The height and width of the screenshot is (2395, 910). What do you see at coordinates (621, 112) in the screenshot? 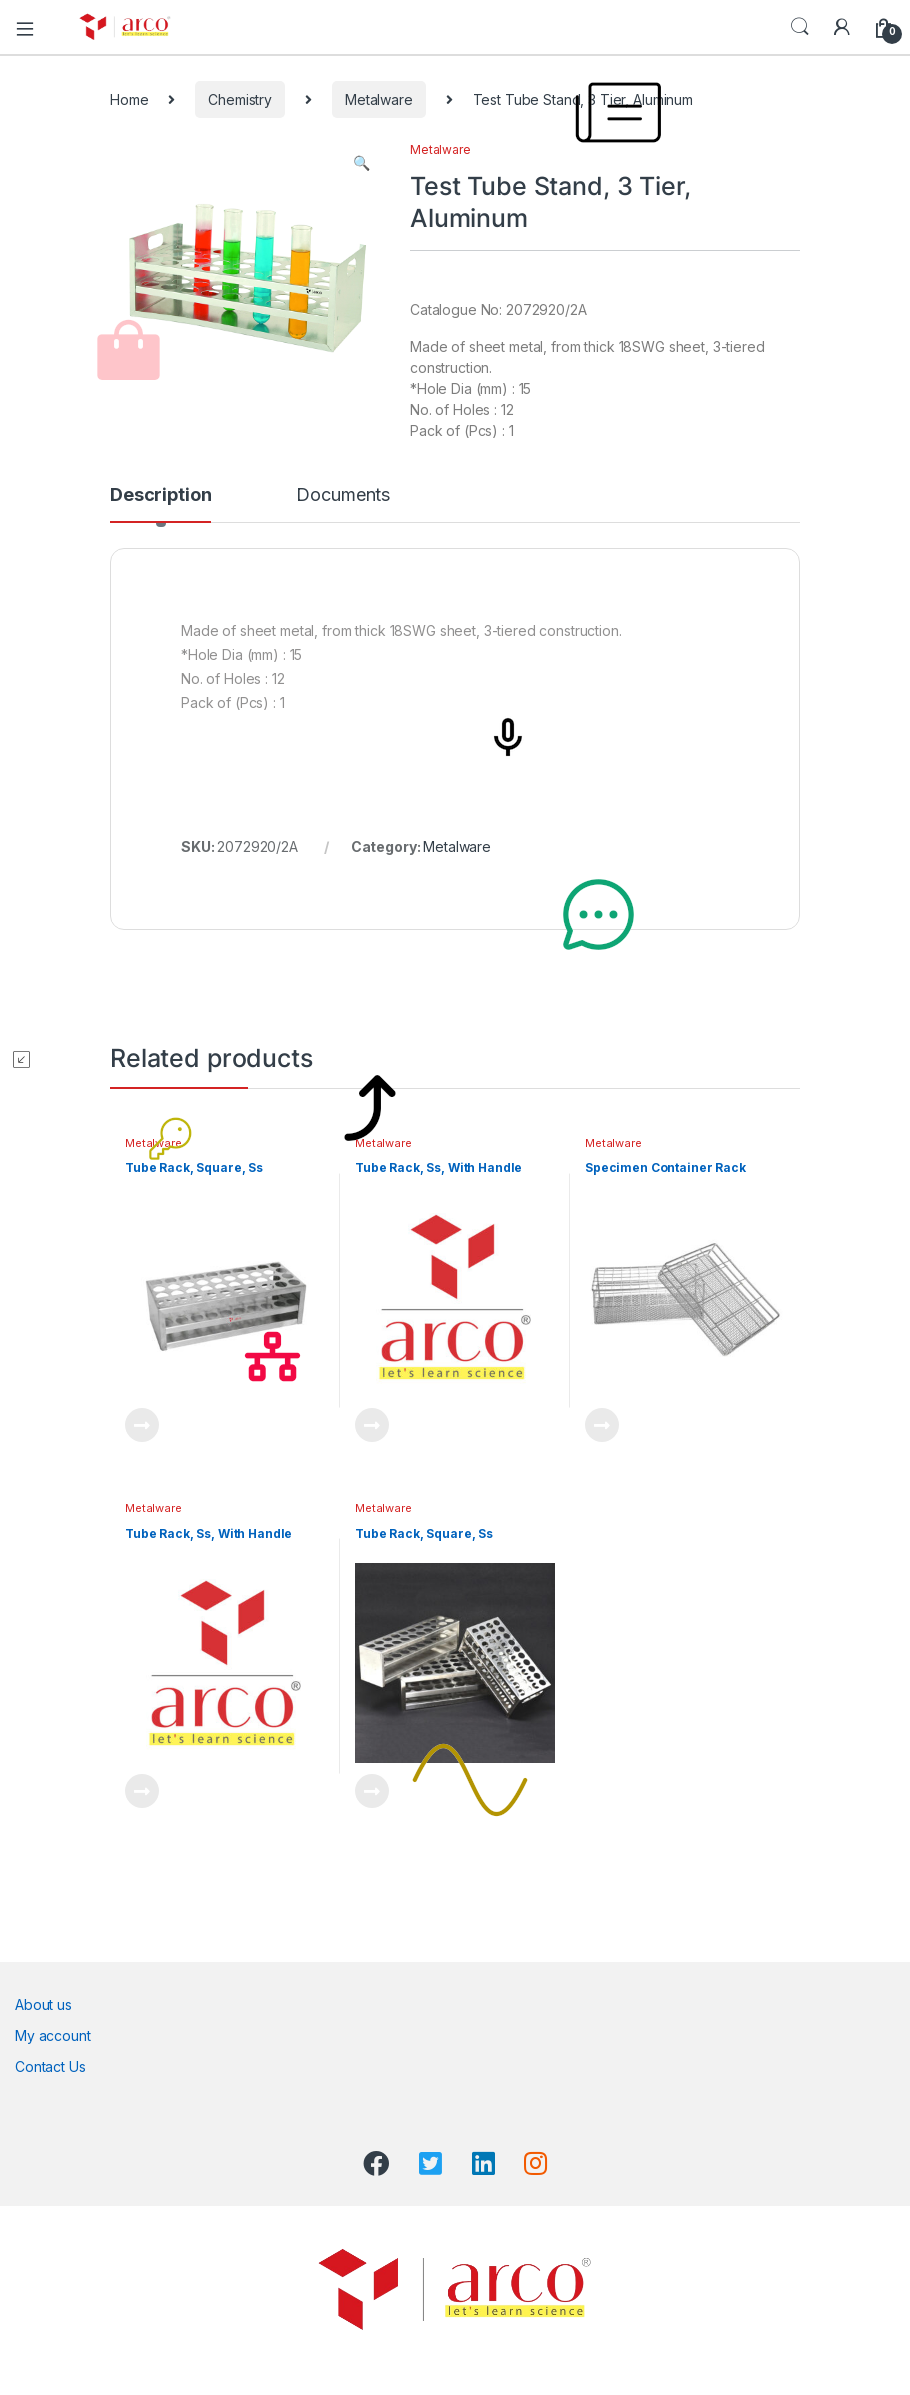
I see `view news or articles` at bounding box center [621, 112].